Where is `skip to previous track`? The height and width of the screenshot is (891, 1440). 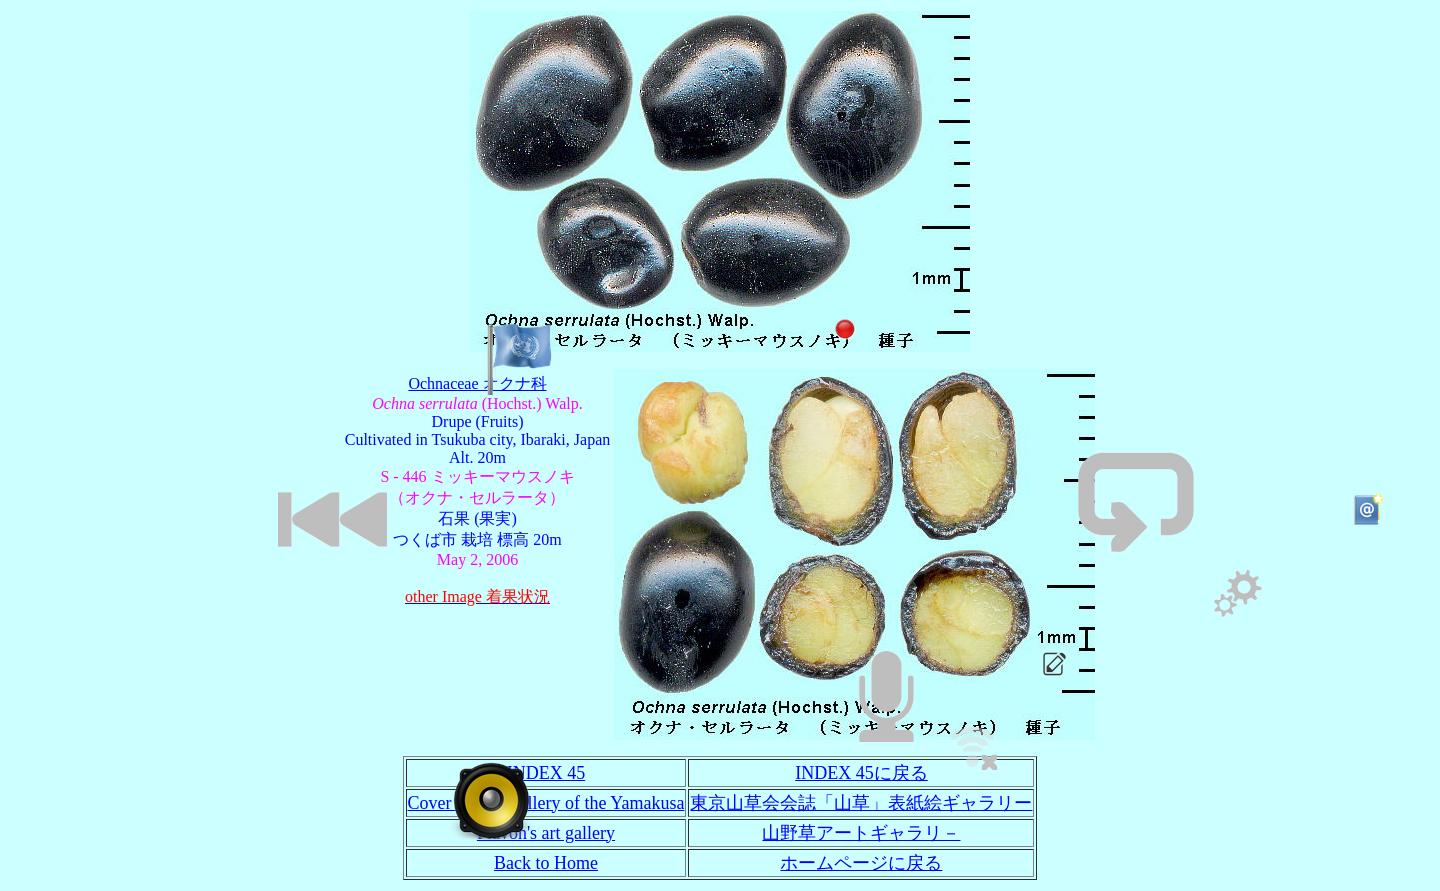
skip to previous track is located at coordinates (332, 519).